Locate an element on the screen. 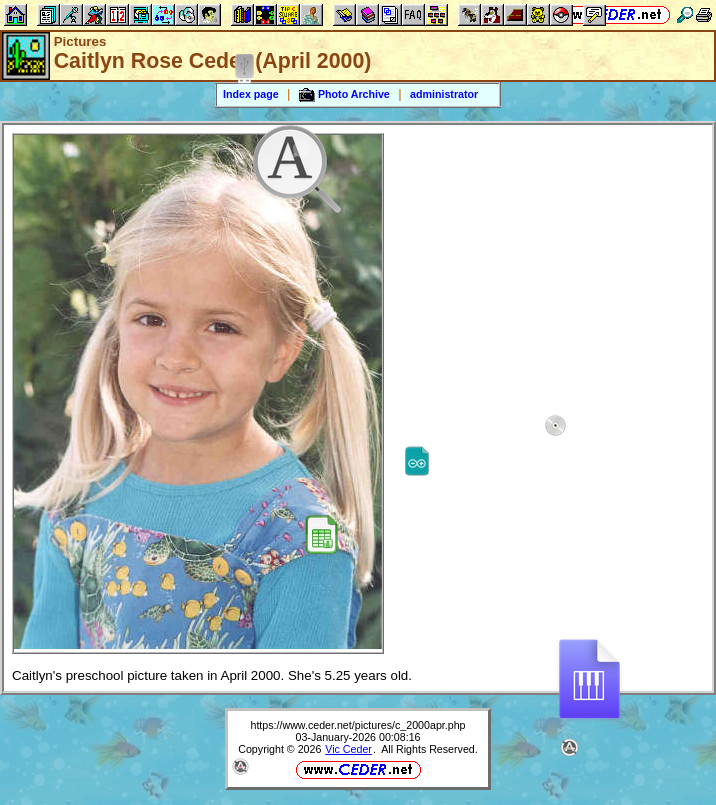 The height and width of the screenshot is (805, 716). arduino source code file is located at coordinates (417, 461).